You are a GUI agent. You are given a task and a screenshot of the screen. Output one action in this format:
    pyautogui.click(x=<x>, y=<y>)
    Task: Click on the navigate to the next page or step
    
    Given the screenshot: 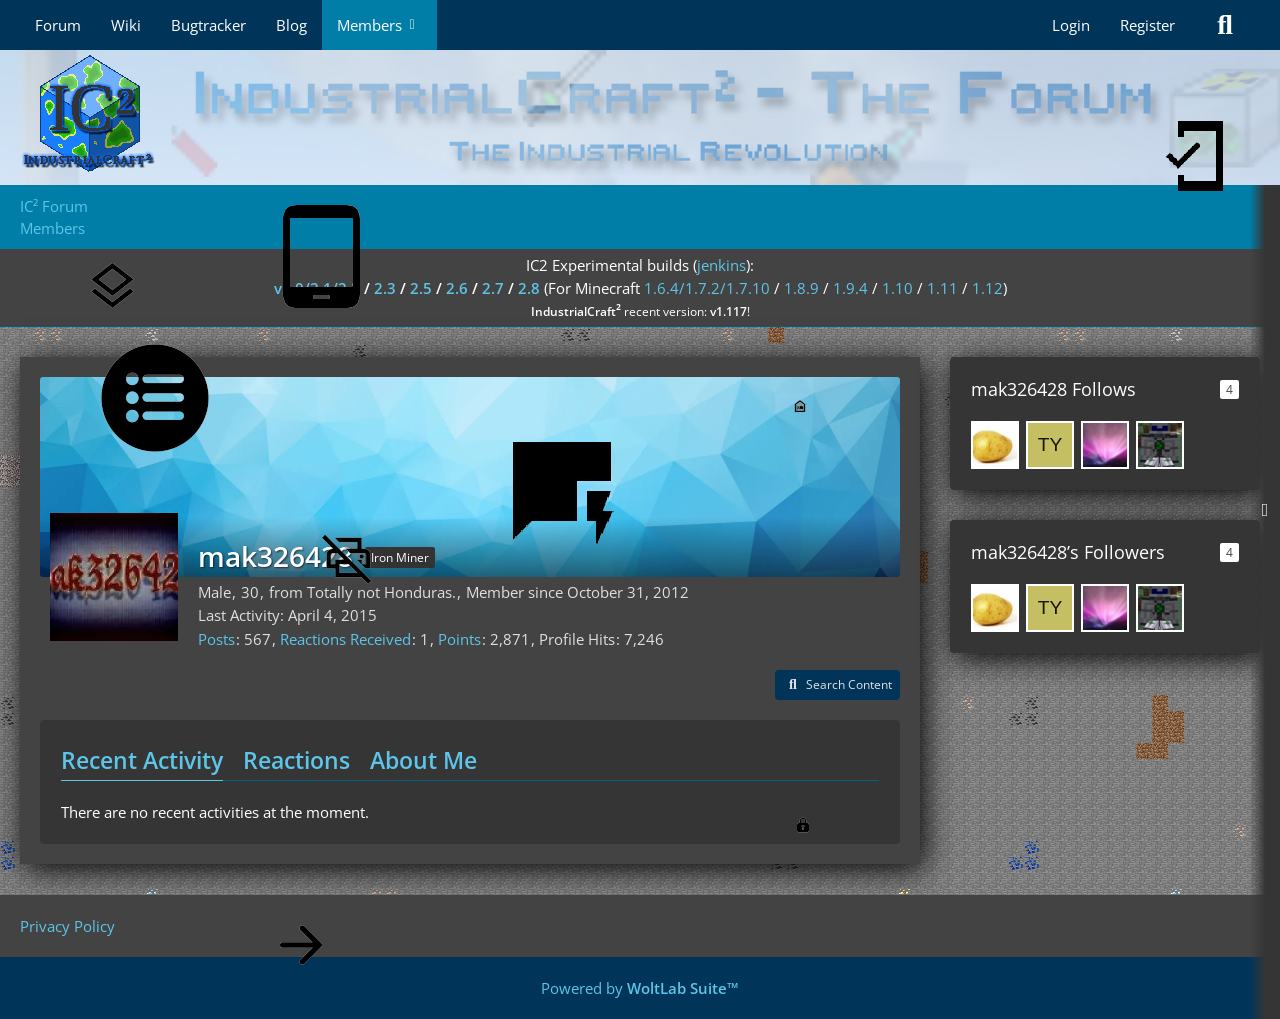 What is the action you would take?
    pyautogui.click(x=301, y=945)
    